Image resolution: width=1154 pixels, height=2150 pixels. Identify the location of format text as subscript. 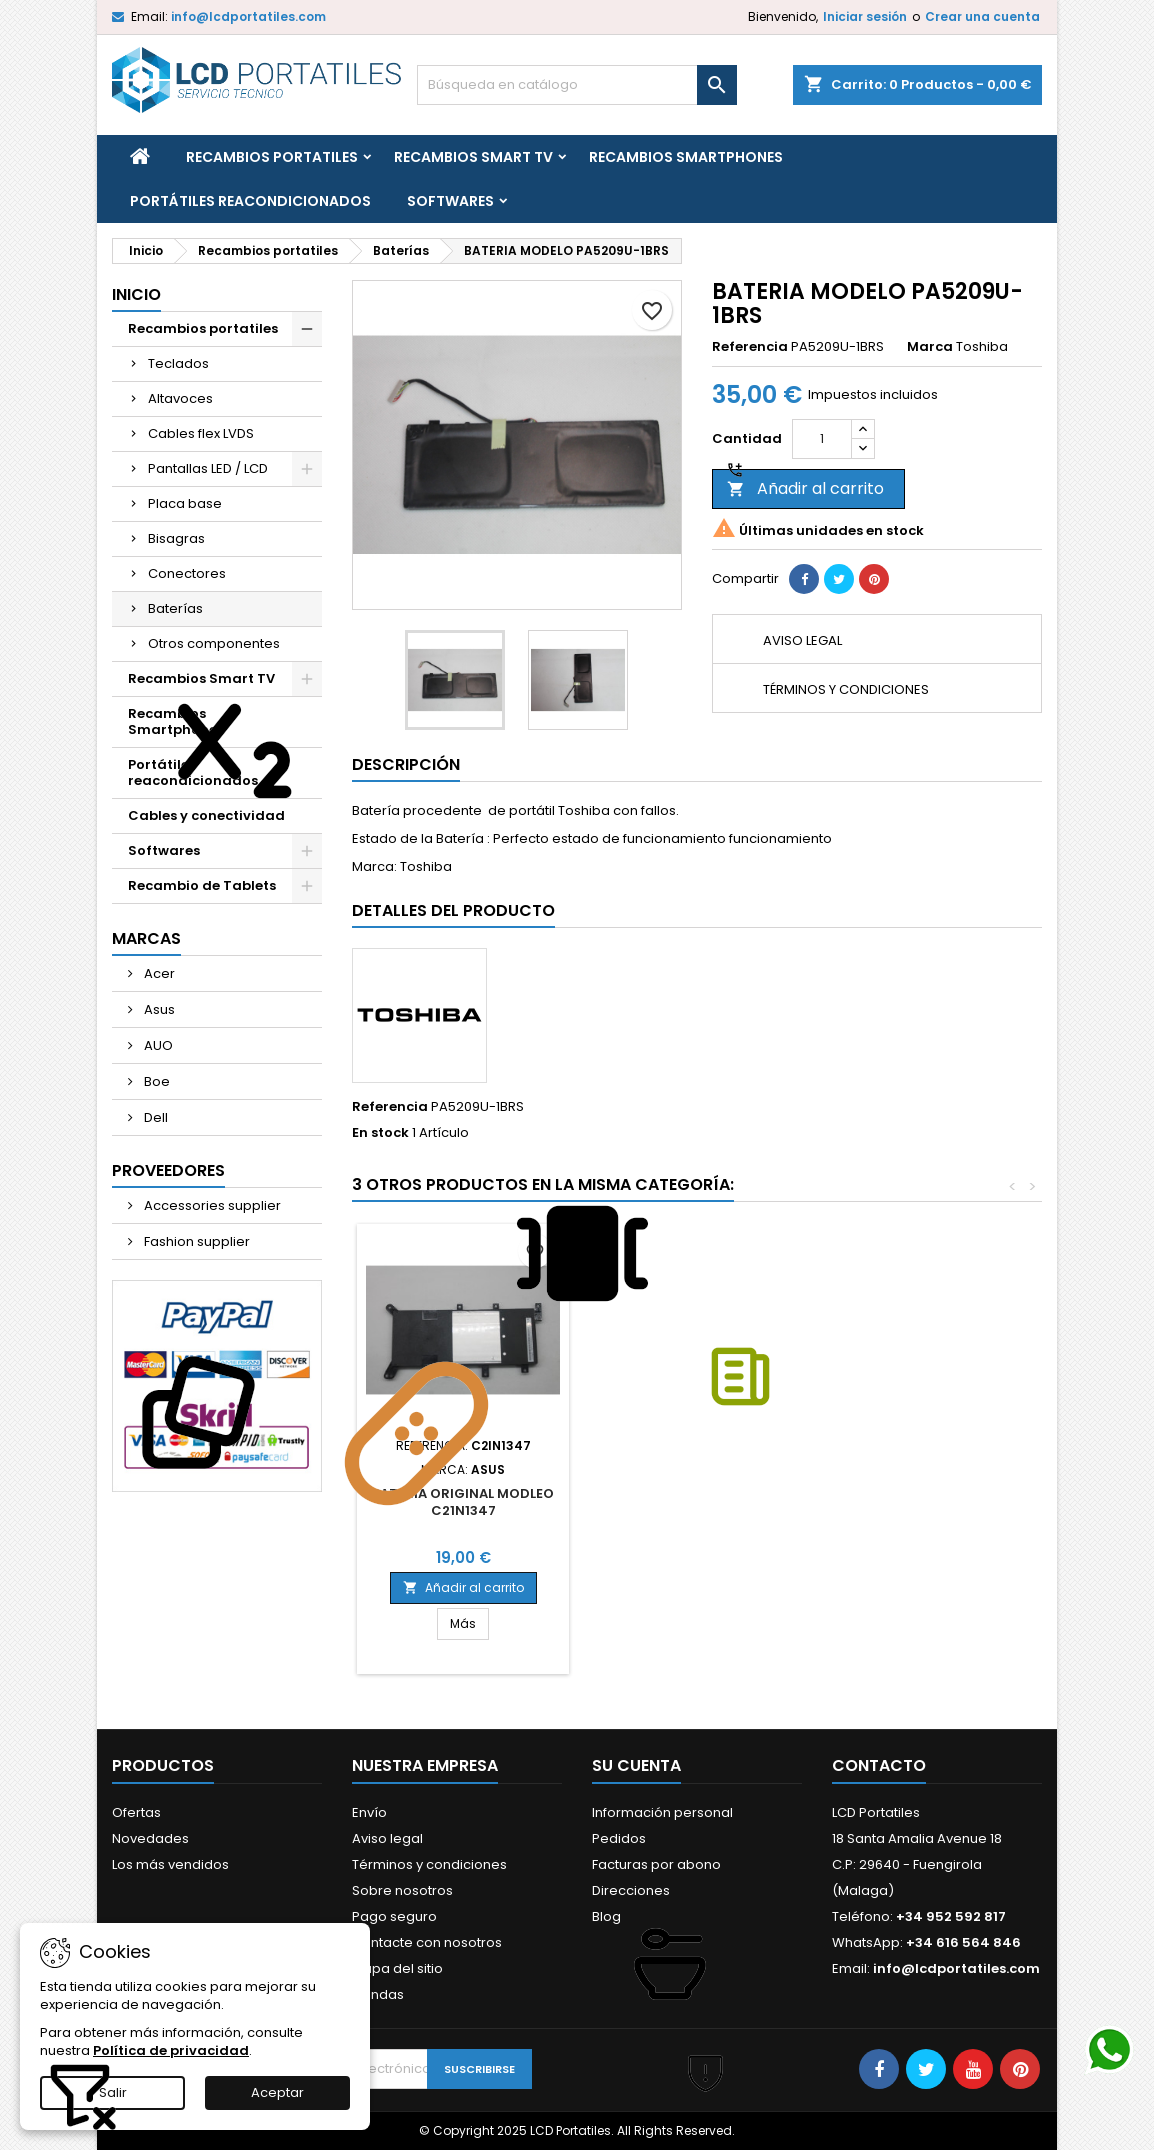
(228, 741).